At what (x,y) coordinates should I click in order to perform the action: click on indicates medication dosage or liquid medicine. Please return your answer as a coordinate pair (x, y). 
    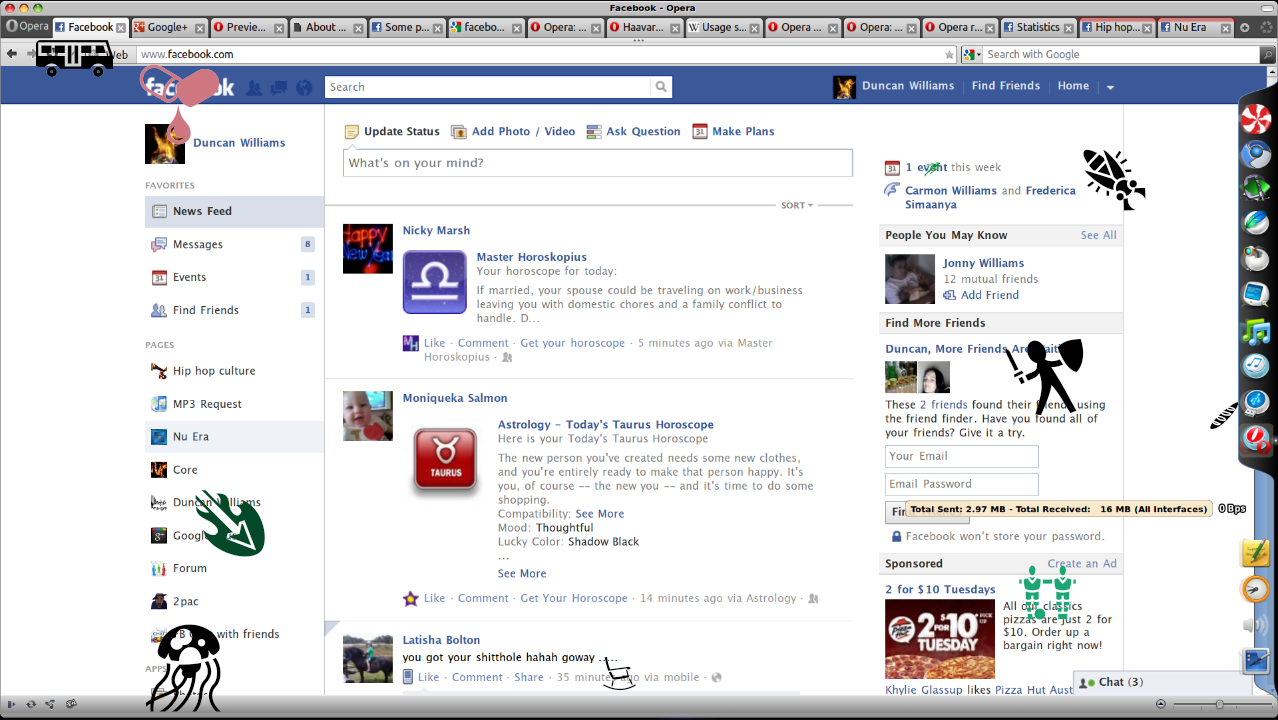
    Looking at the image, I should click on (179, 104).